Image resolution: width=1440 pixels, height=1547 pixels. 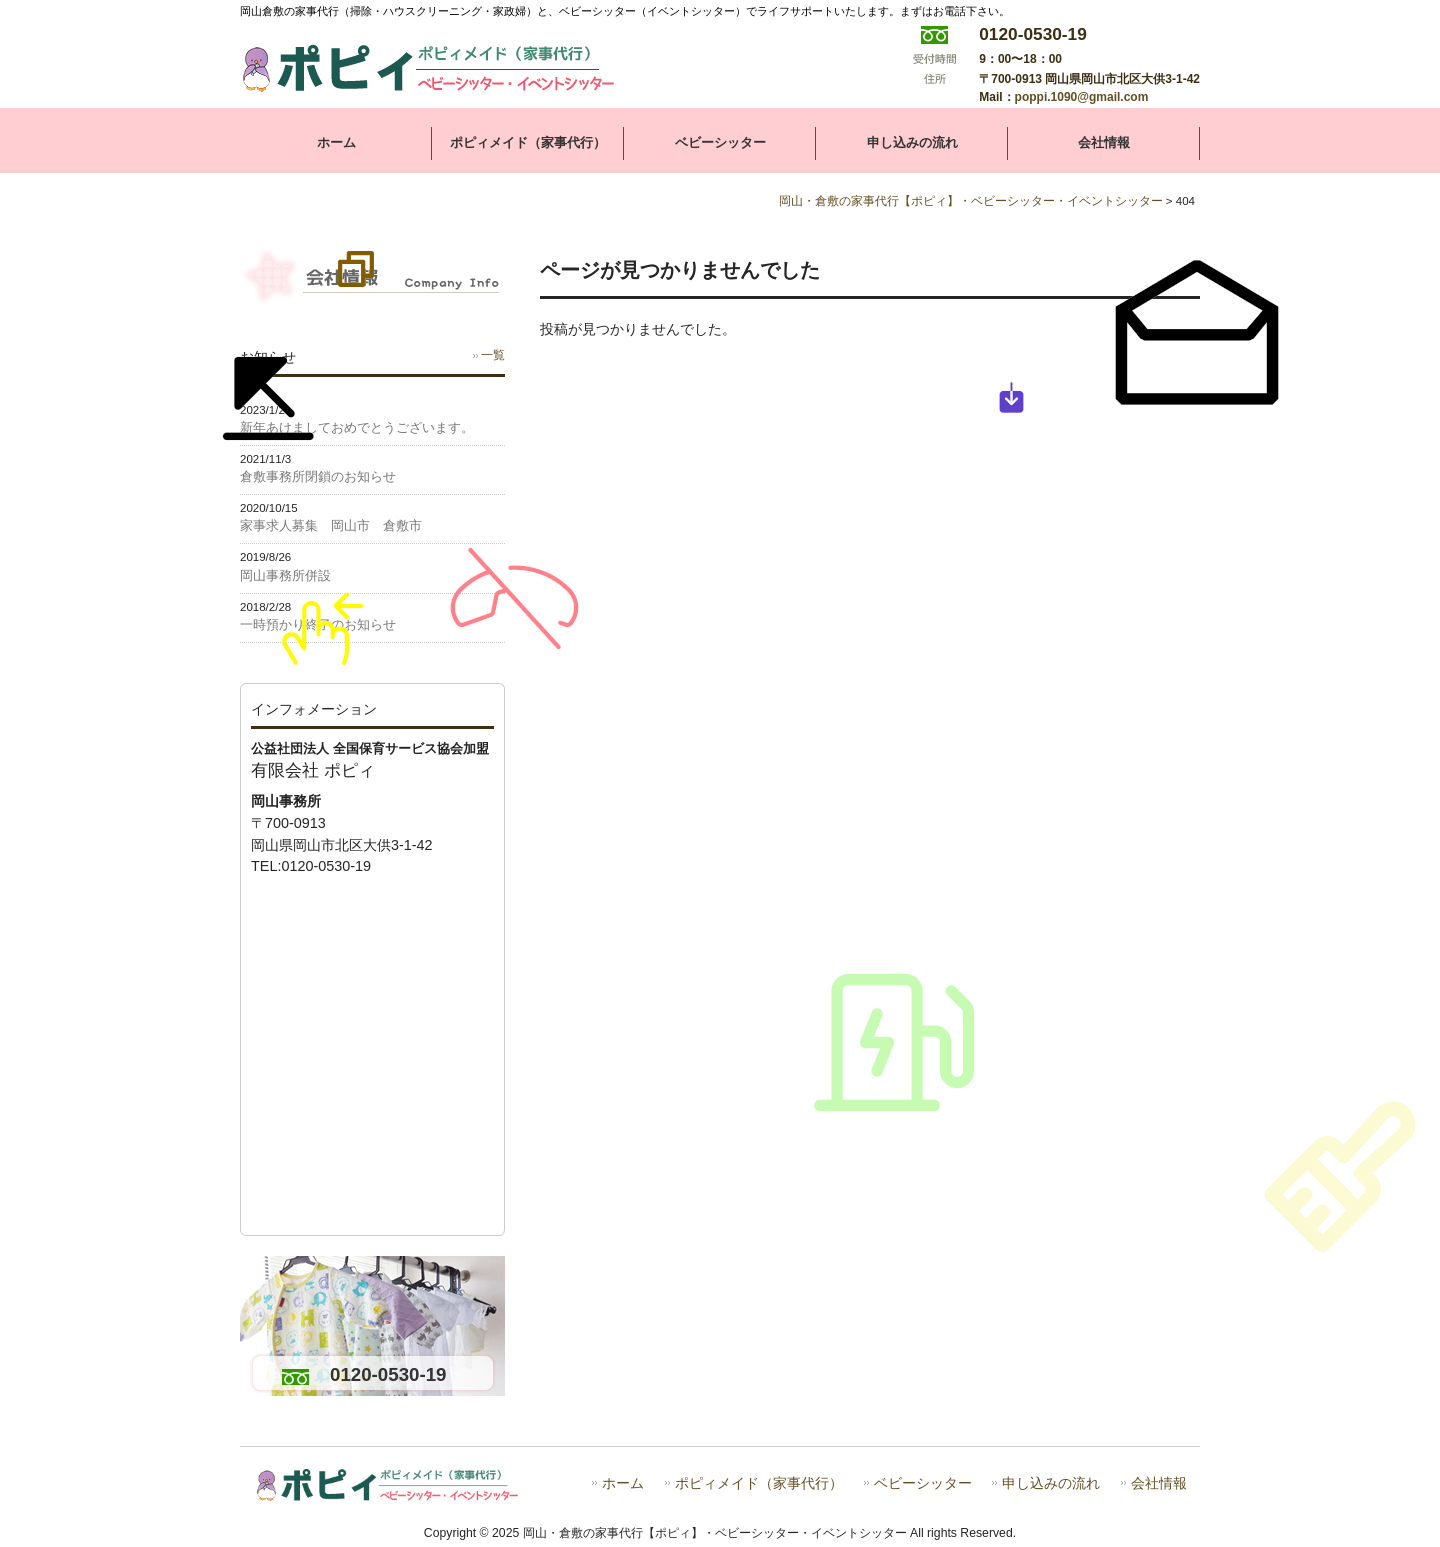 What do you see at coordinates (888, 1042) in the screenshot?
I see `find nearby electric vehicle charging stations` at bounding box center [888, 1042].